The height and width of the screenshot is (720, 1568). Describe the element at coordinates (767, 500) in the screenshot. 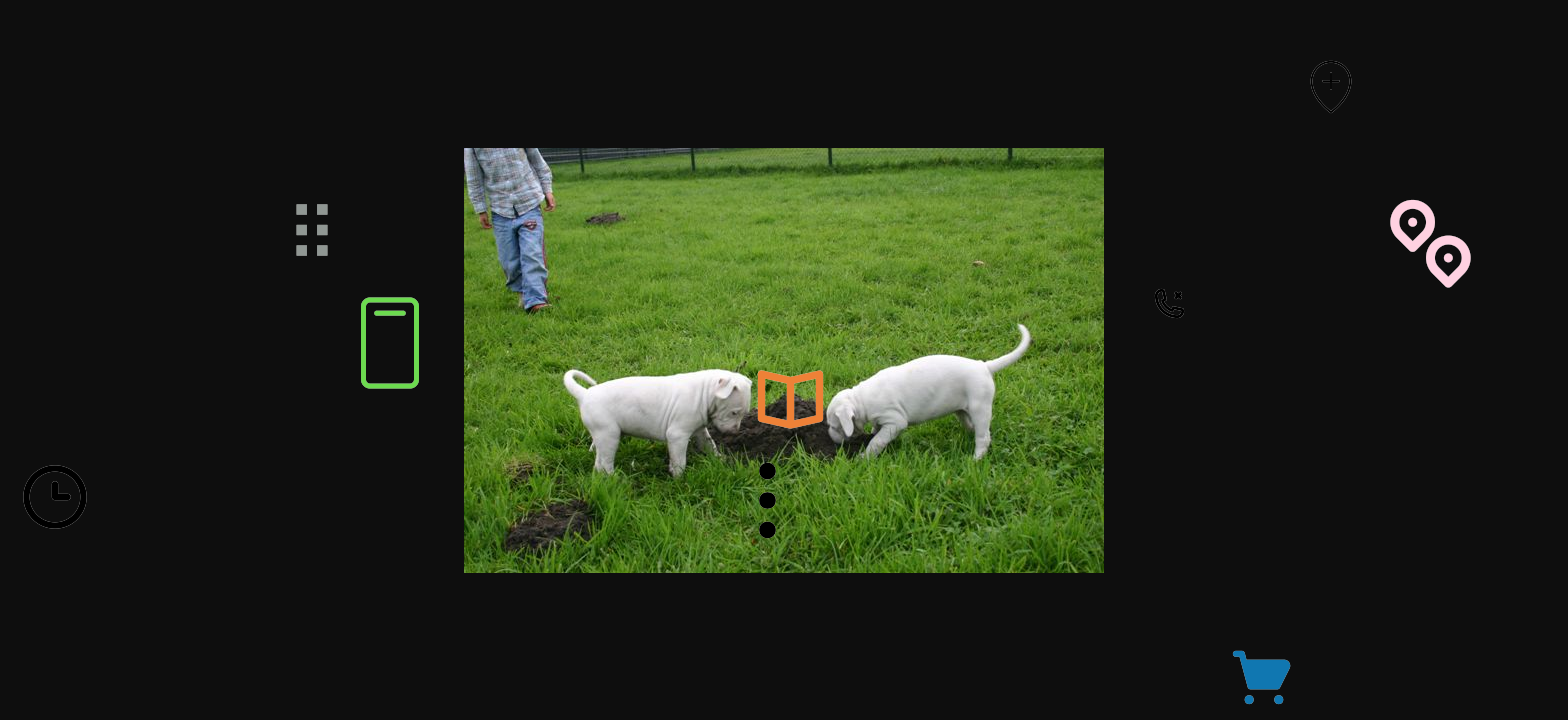

I see `open additional options menu` at that location.